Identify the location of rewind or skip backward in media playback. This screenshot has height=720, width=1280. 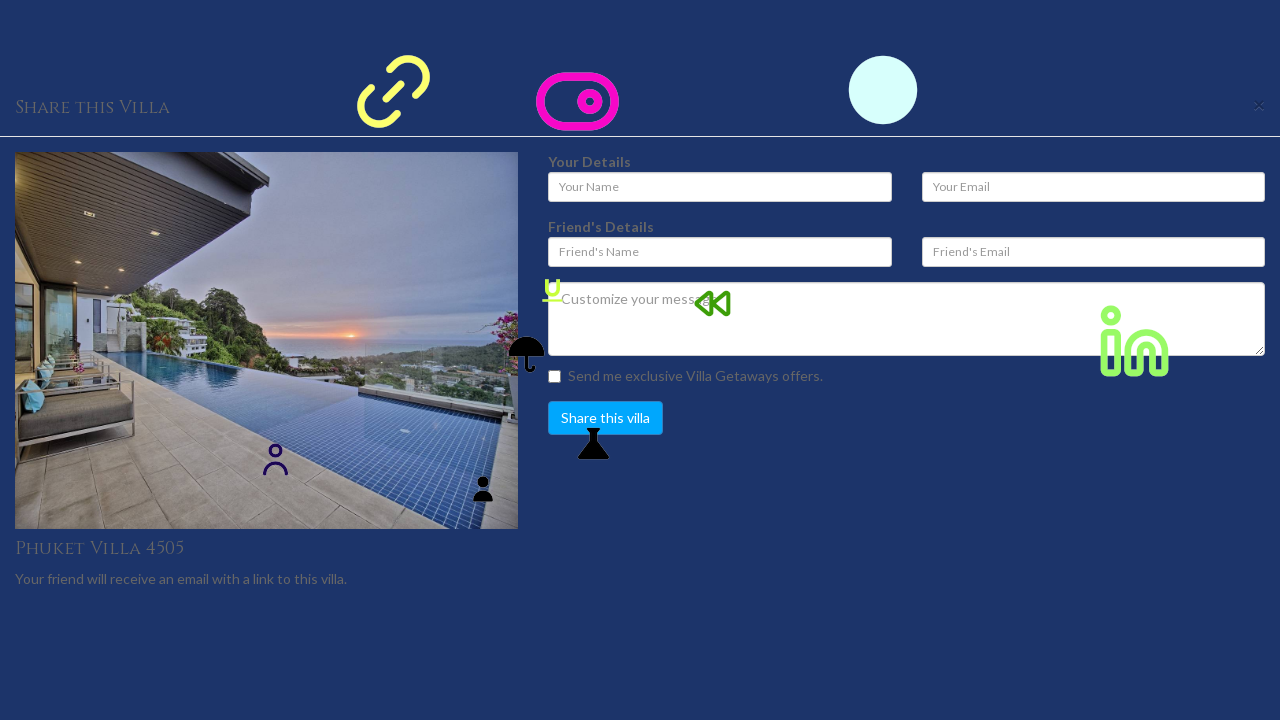
(714, 303).